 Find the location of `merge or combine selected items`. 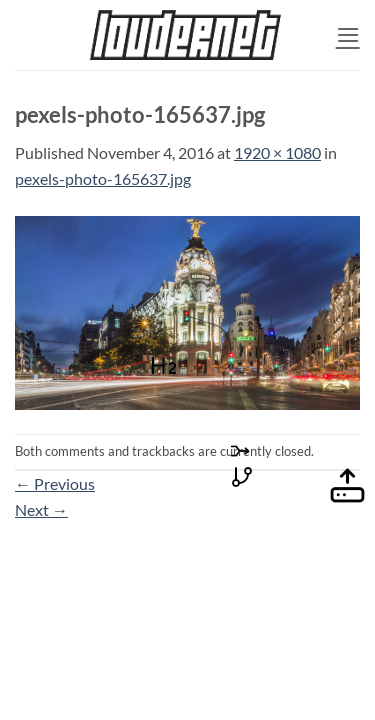

merge or combine selected items is located at coordinates (240, 451).